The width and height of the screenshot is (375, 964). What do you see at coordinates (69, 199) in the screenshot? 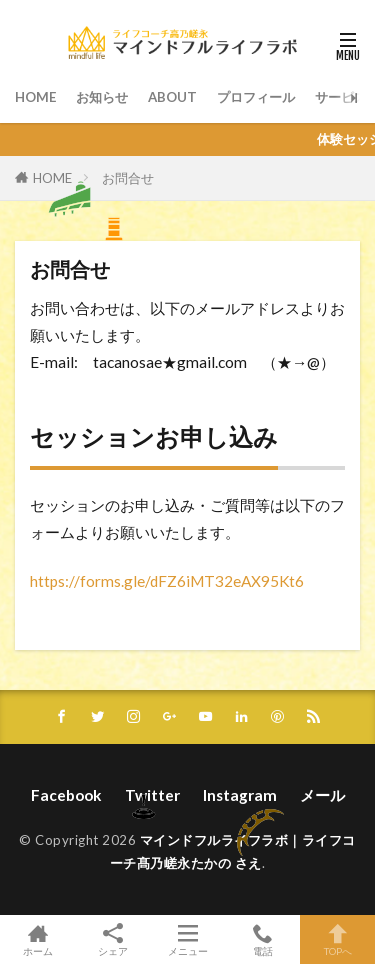
I see `access flight or travel features` at bounding box center [69, 199].